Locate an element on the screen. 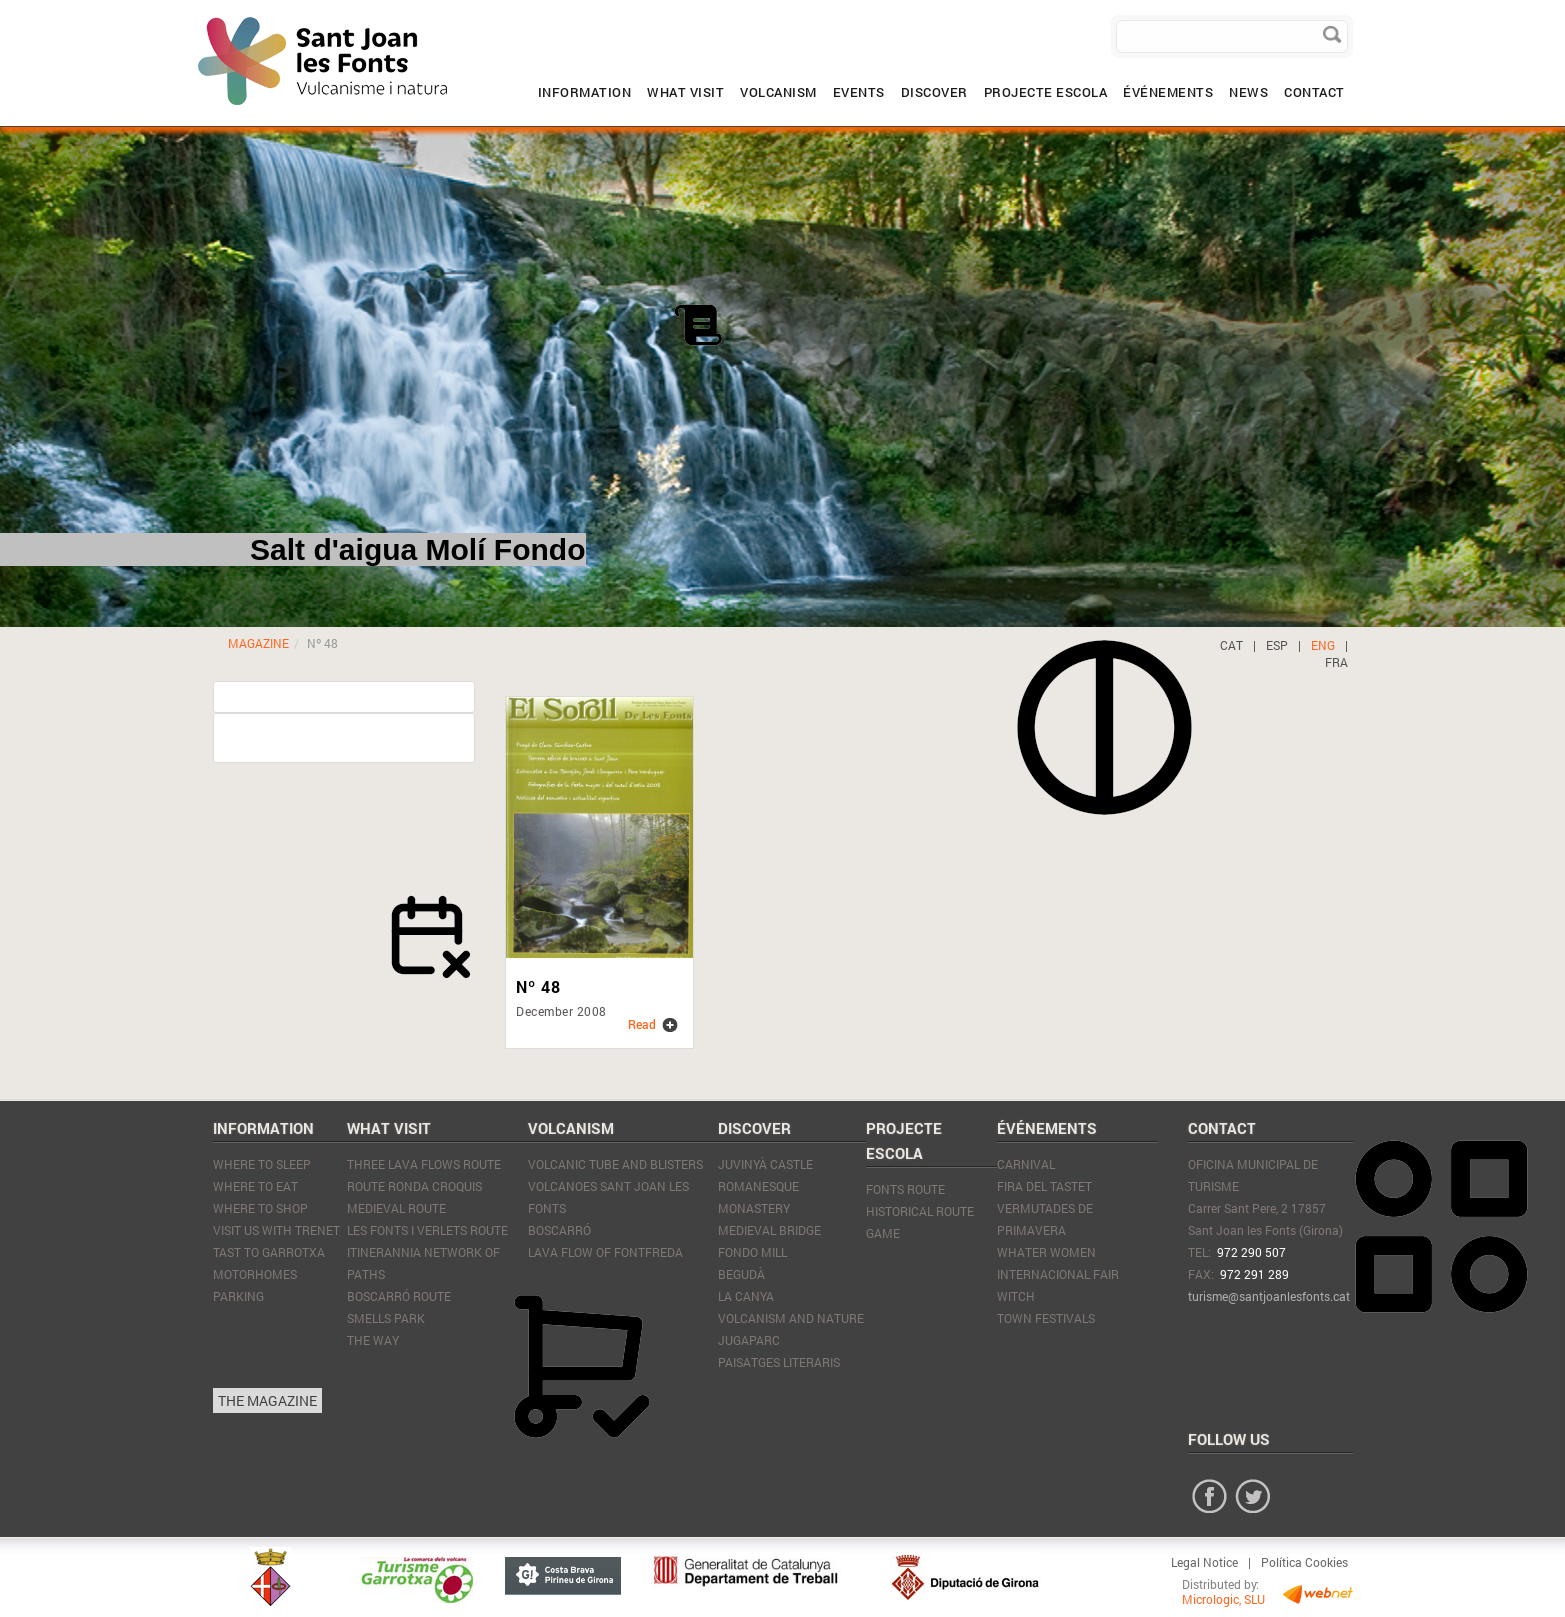 The height and width of the screenshot is (1617, 1565). remove an event from your calendar is located at coordinates (427, 935).